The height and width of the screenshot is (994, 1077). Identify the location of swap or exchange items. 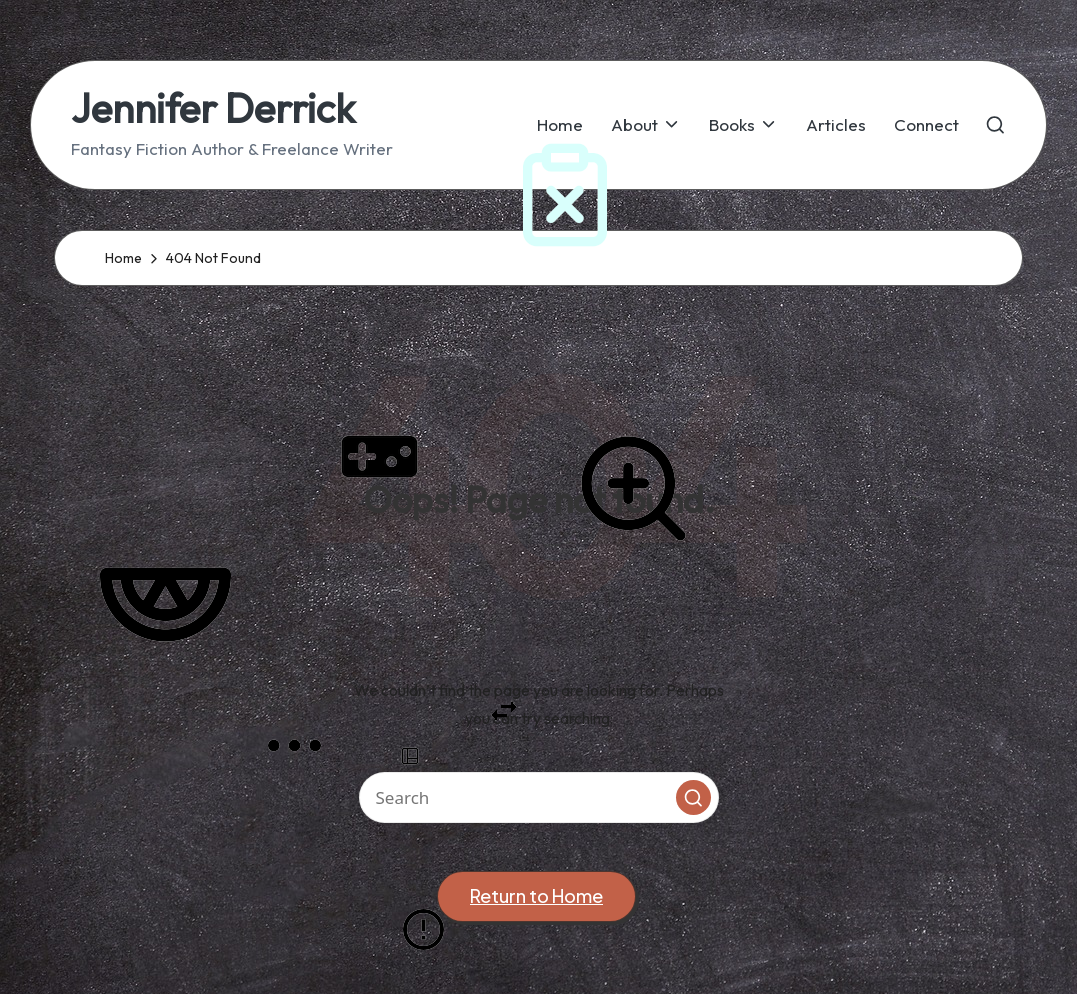
(504, 711).